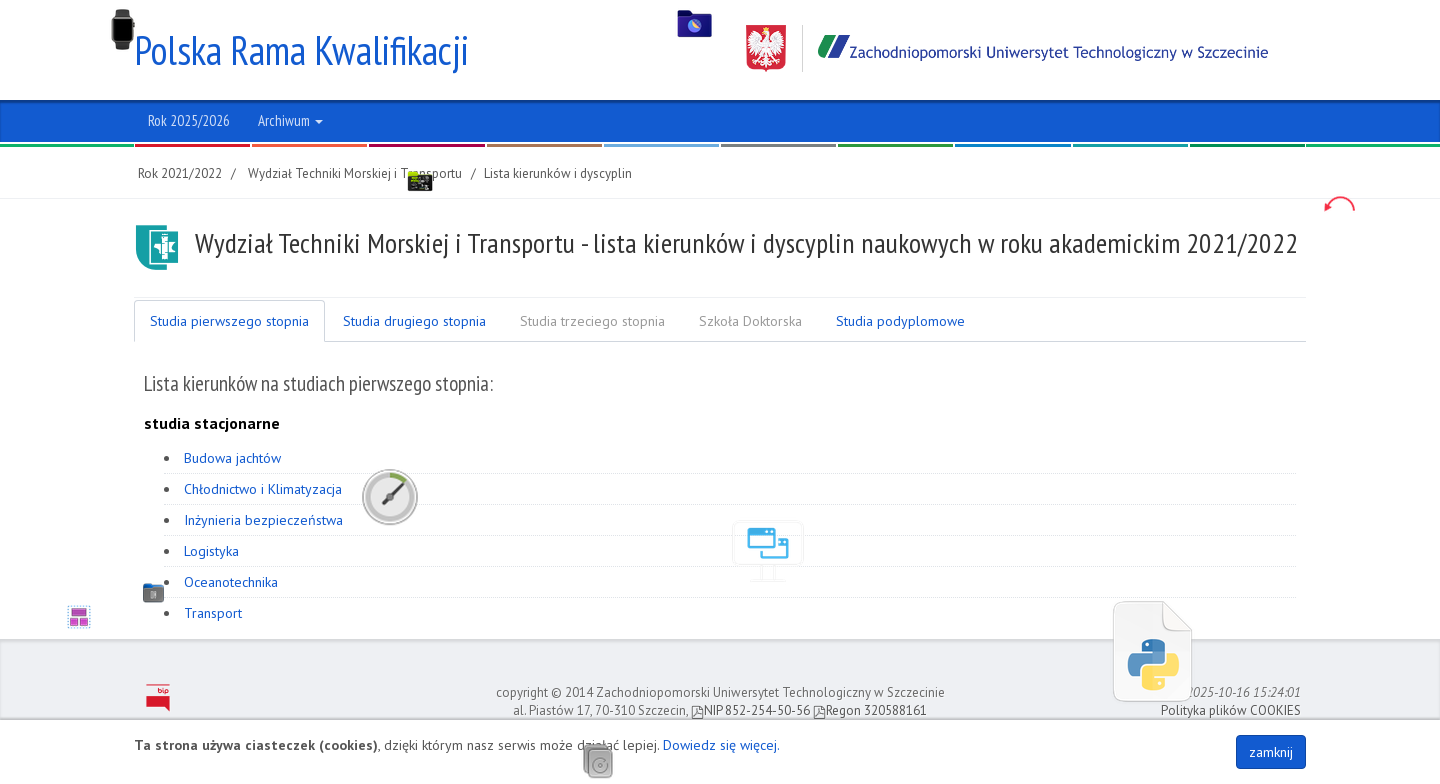 This screenshot has height=784, width=1440. What do you see at coordinates (768, 551) in the screenshot?
I see `rotate display to normal orientation` at bounding box center [768, 551].